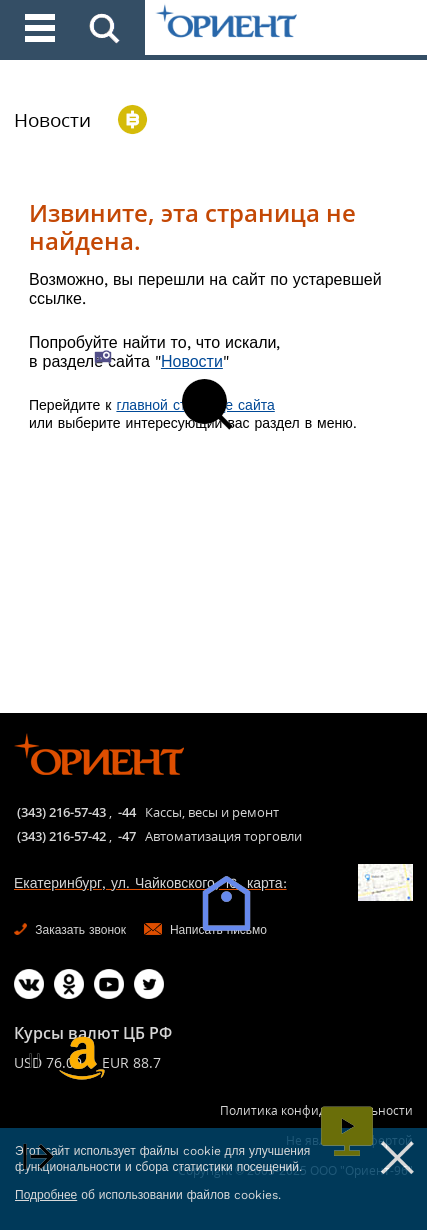 The width and height of the screenshot is (427, 1230). Describe the element at coordinates (82, 1057) in the screenshot. I see `open the Amazon app` at that location.